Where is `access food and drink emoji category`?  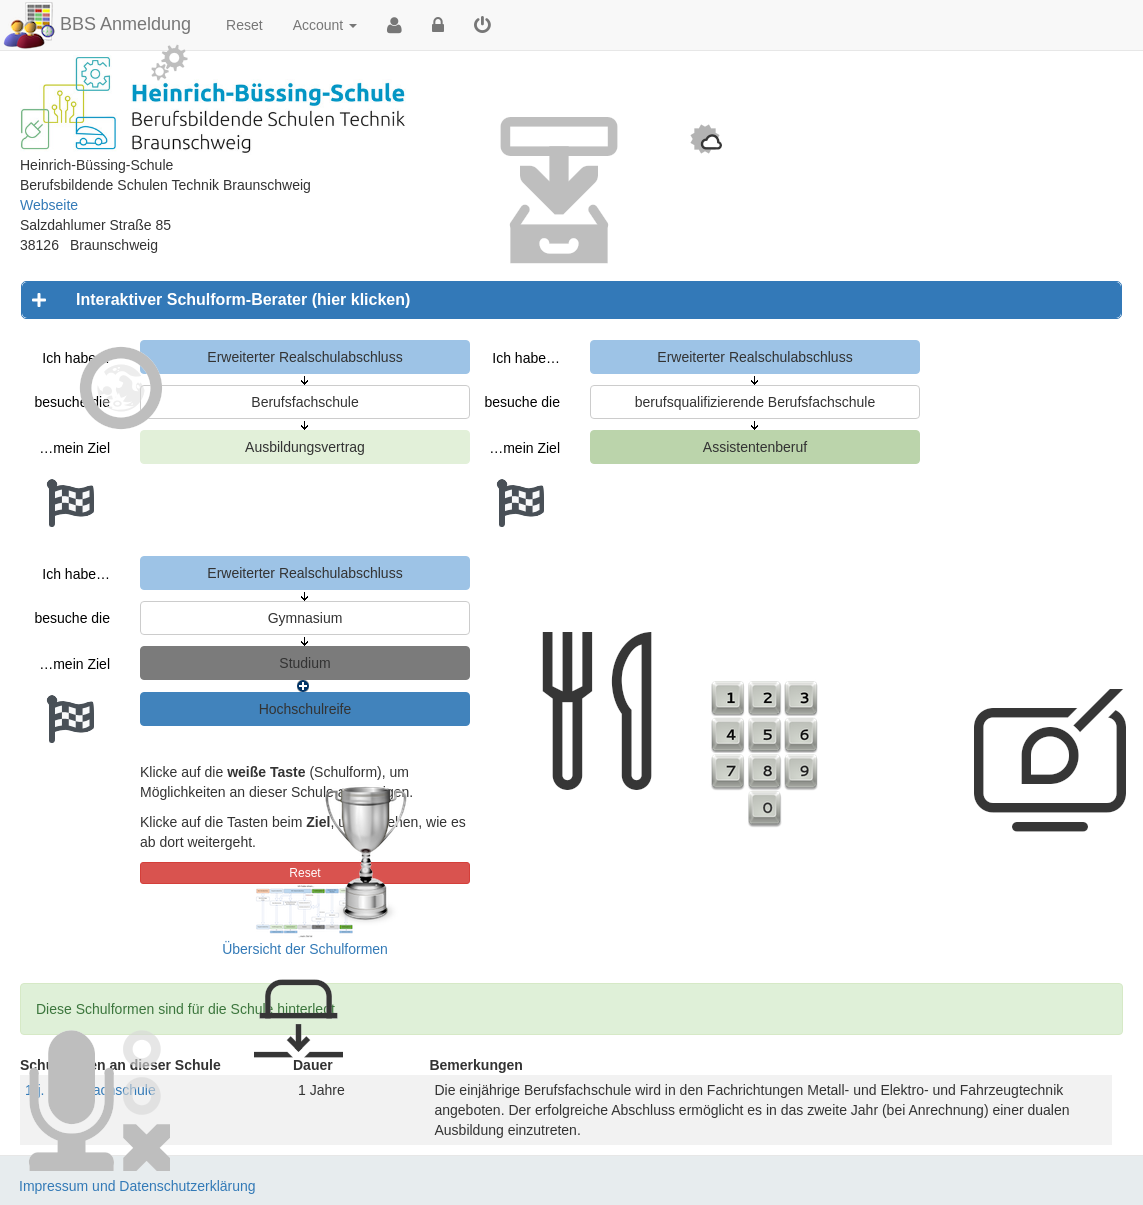 access food and drink emoji category is located at coordinates (602, 711).